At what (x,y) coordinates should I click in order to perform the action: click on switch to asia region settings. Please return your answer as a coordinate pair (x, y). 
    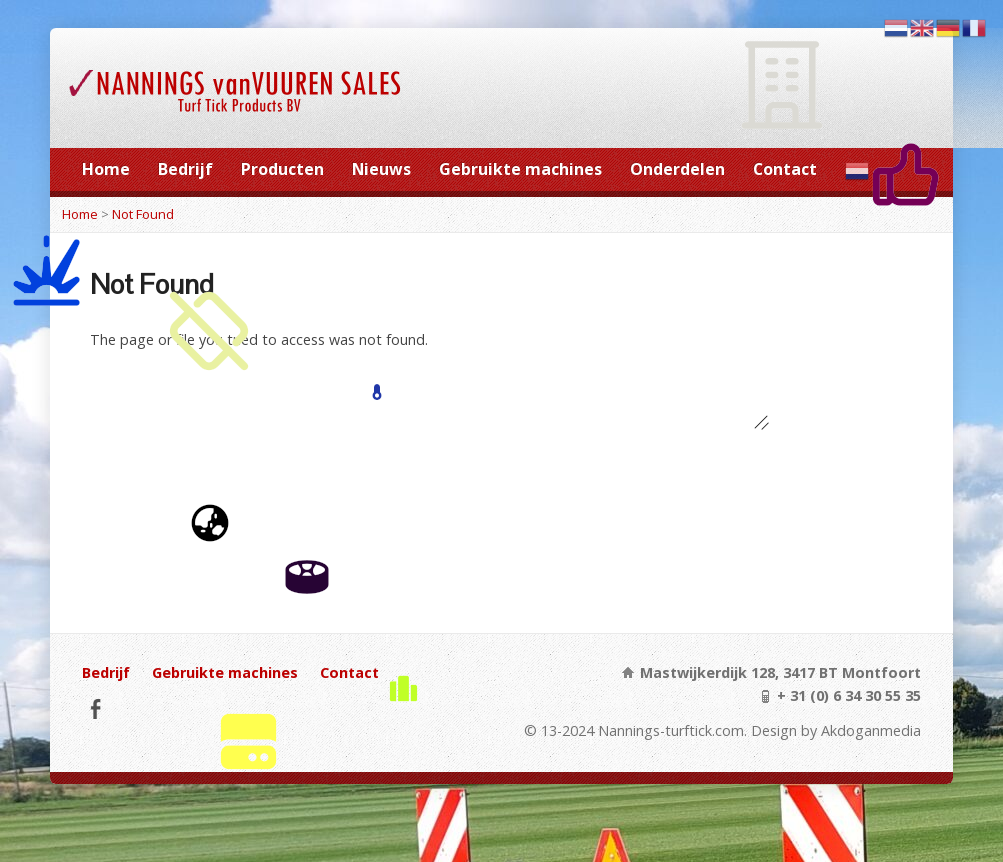
    Looking at the image, I should click on (210, 523).